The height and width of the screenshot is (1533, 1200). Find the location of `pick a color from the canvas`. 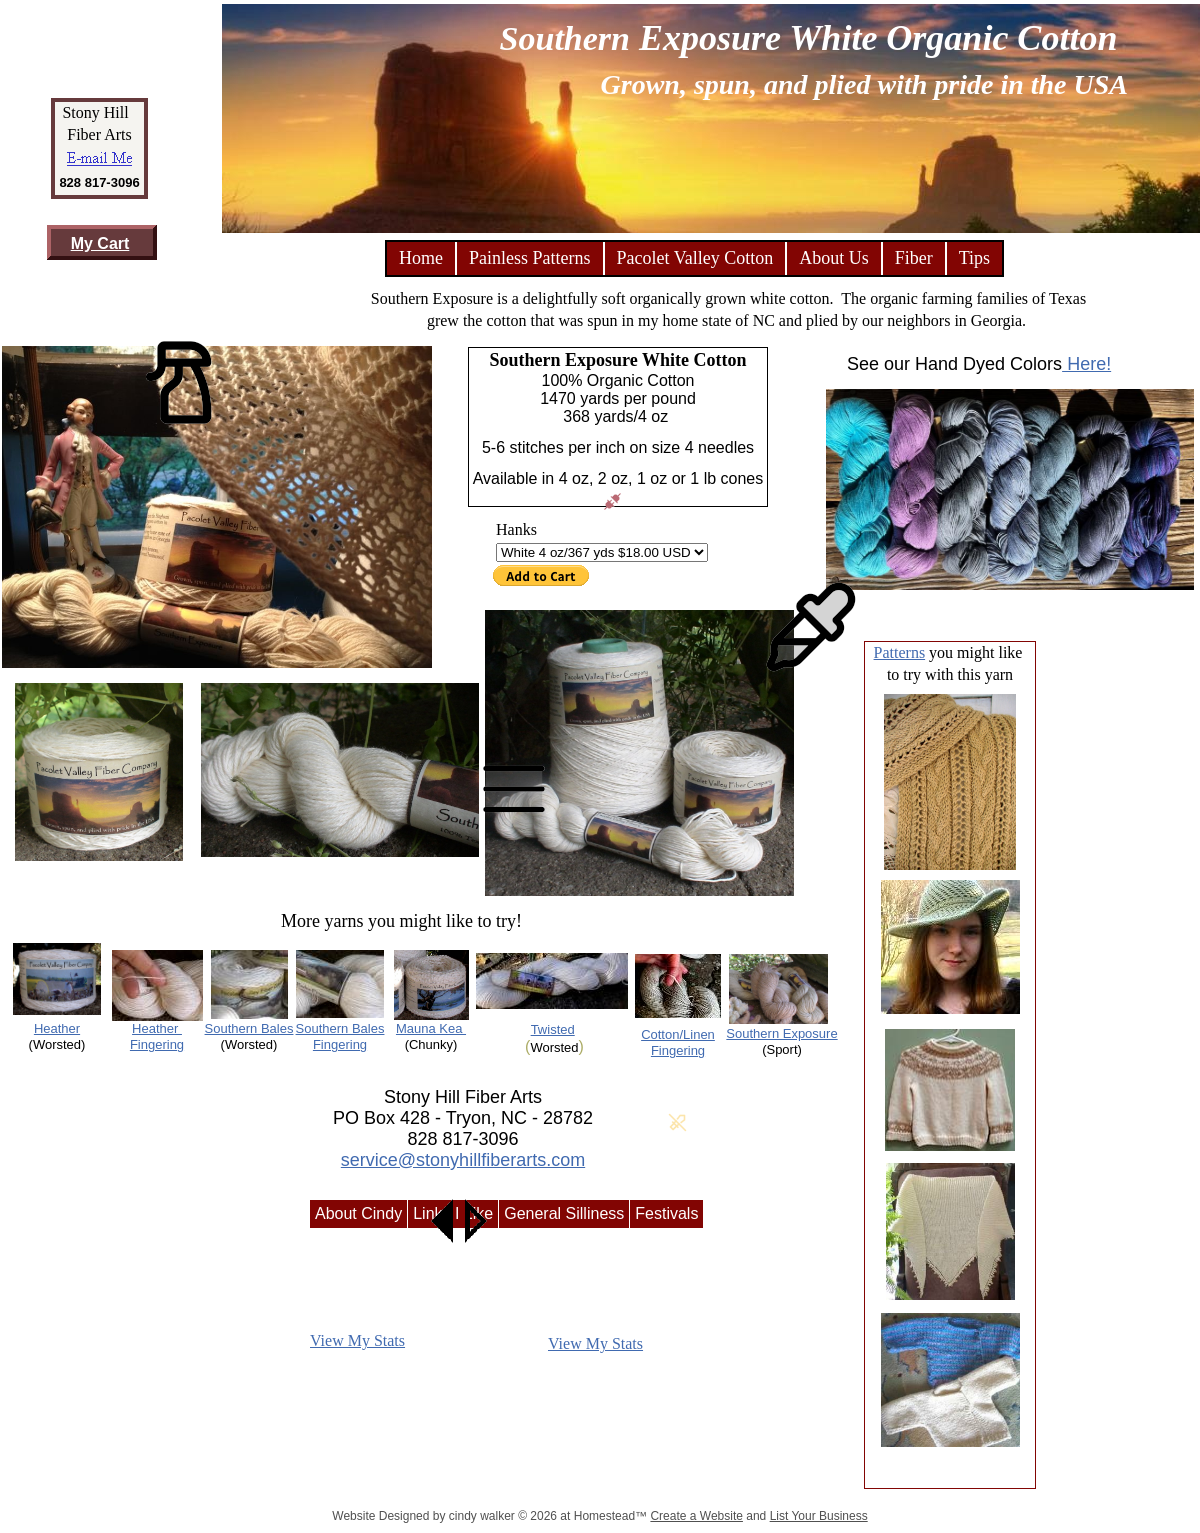

pick a color from the canvas is located at coordinates (811, 627).